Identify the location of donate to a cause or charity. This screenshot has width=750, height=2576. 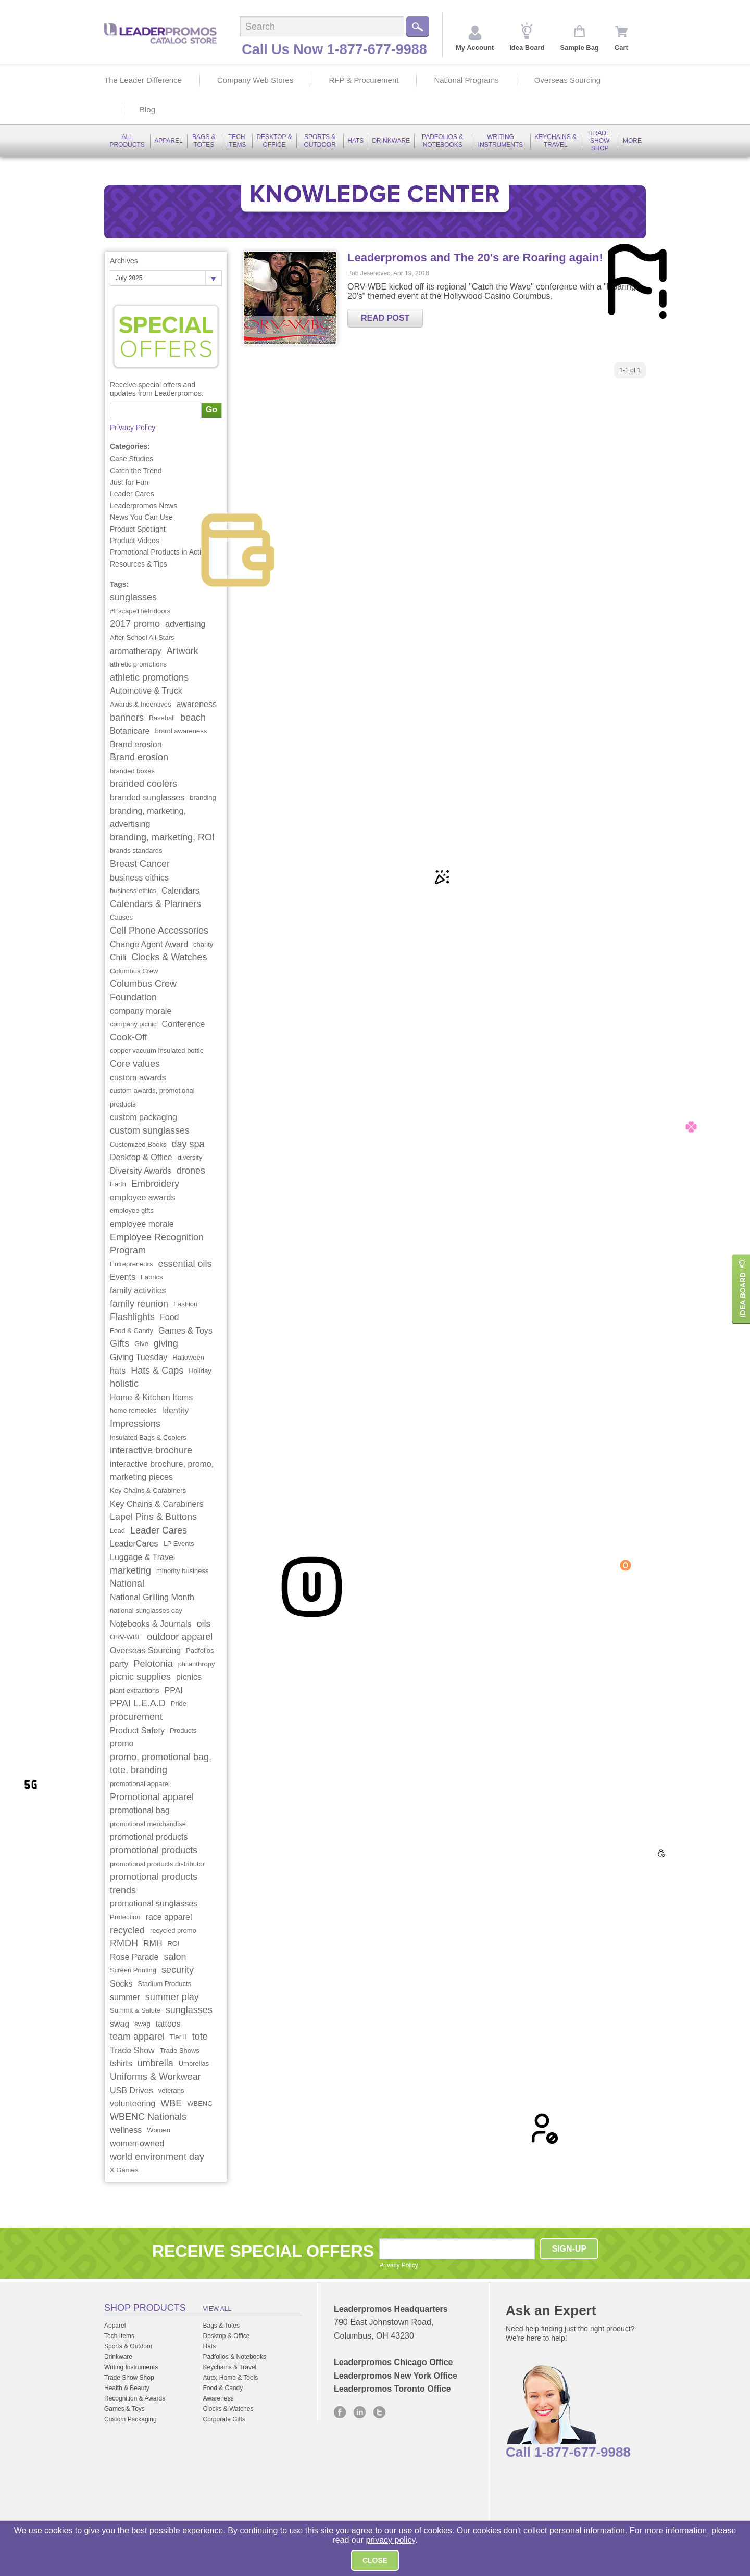
(661, 1853).